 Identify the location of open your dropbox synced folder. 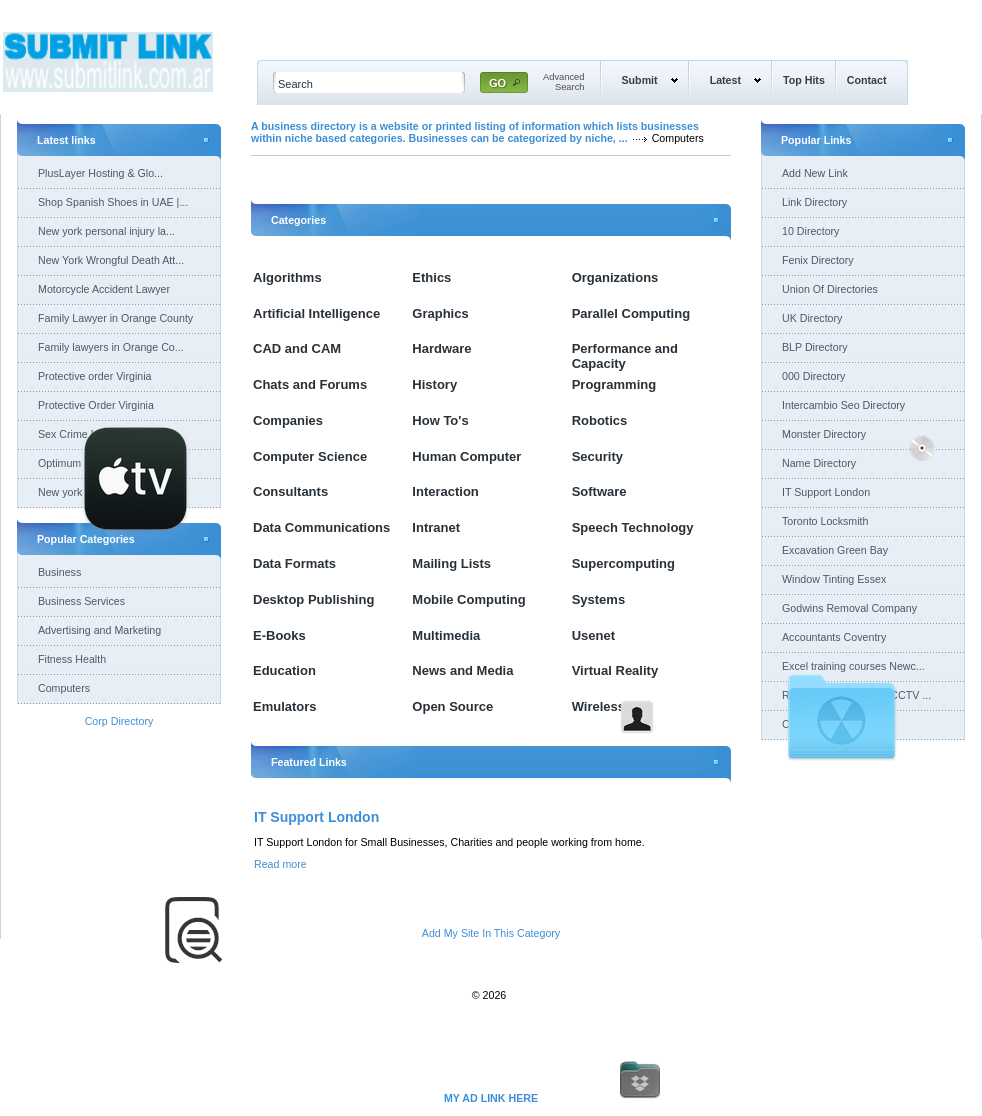
(640, 1079).